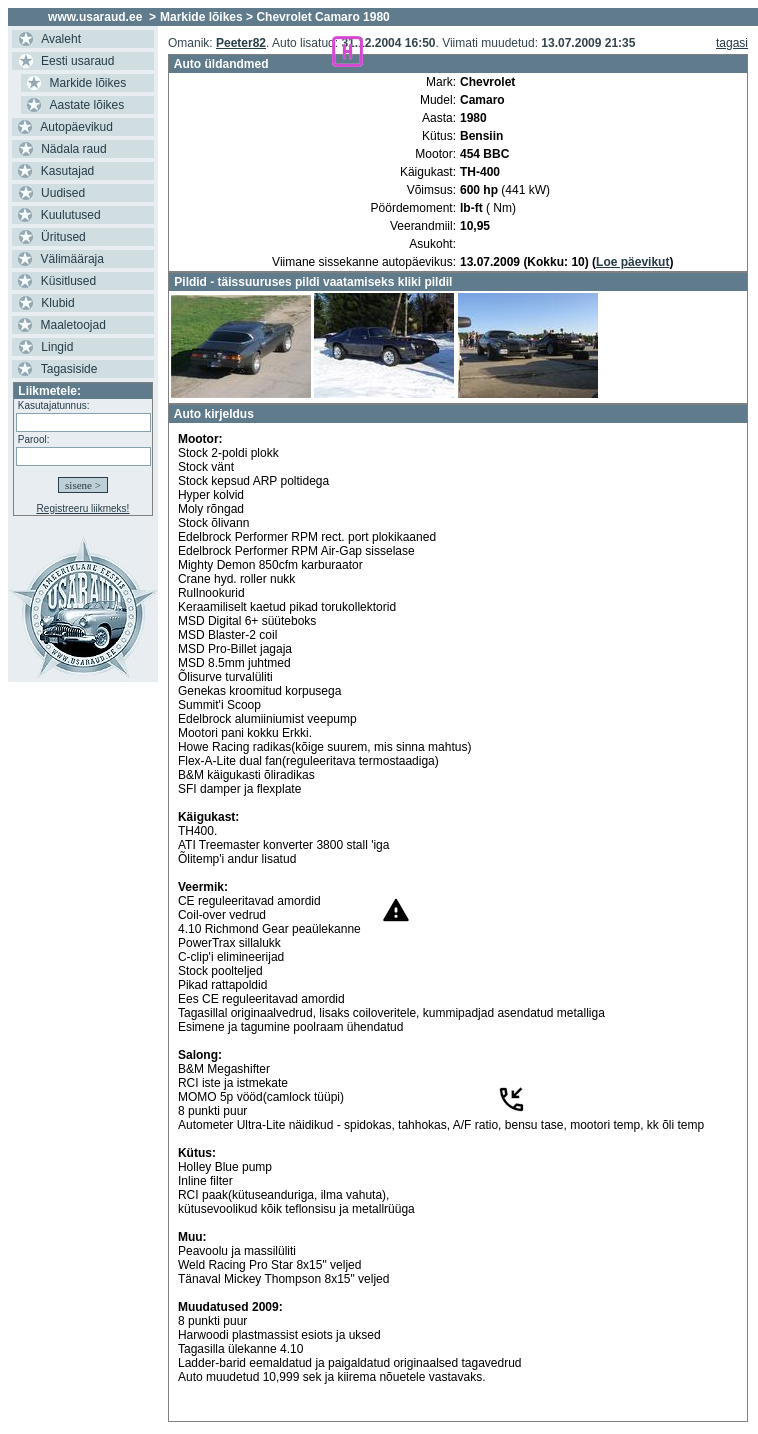 This screenshot has height=1434, width=758. What do you see at coordinates (347, 51) in the screenshot?
I see `find nearby hospitals or medical facilities` at bounding box center [347, 51].